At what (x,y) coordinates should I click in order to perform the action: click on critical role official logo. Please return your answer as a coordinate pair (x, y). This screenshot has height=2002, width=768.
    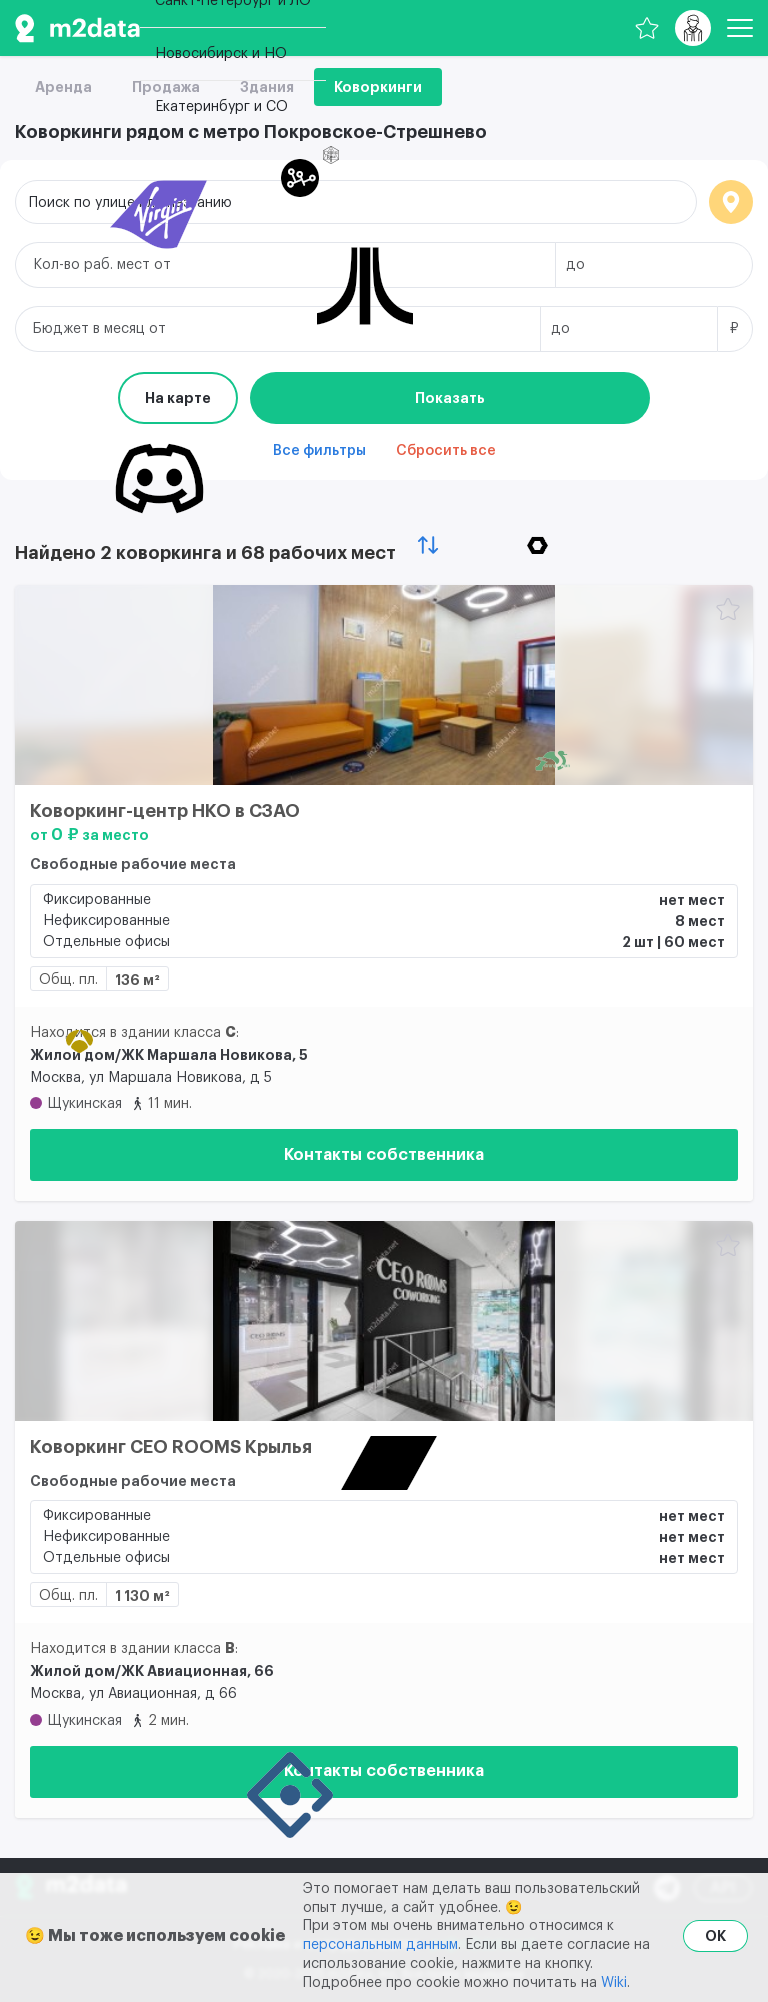
    Looking at the image, I should click on (331, 155).